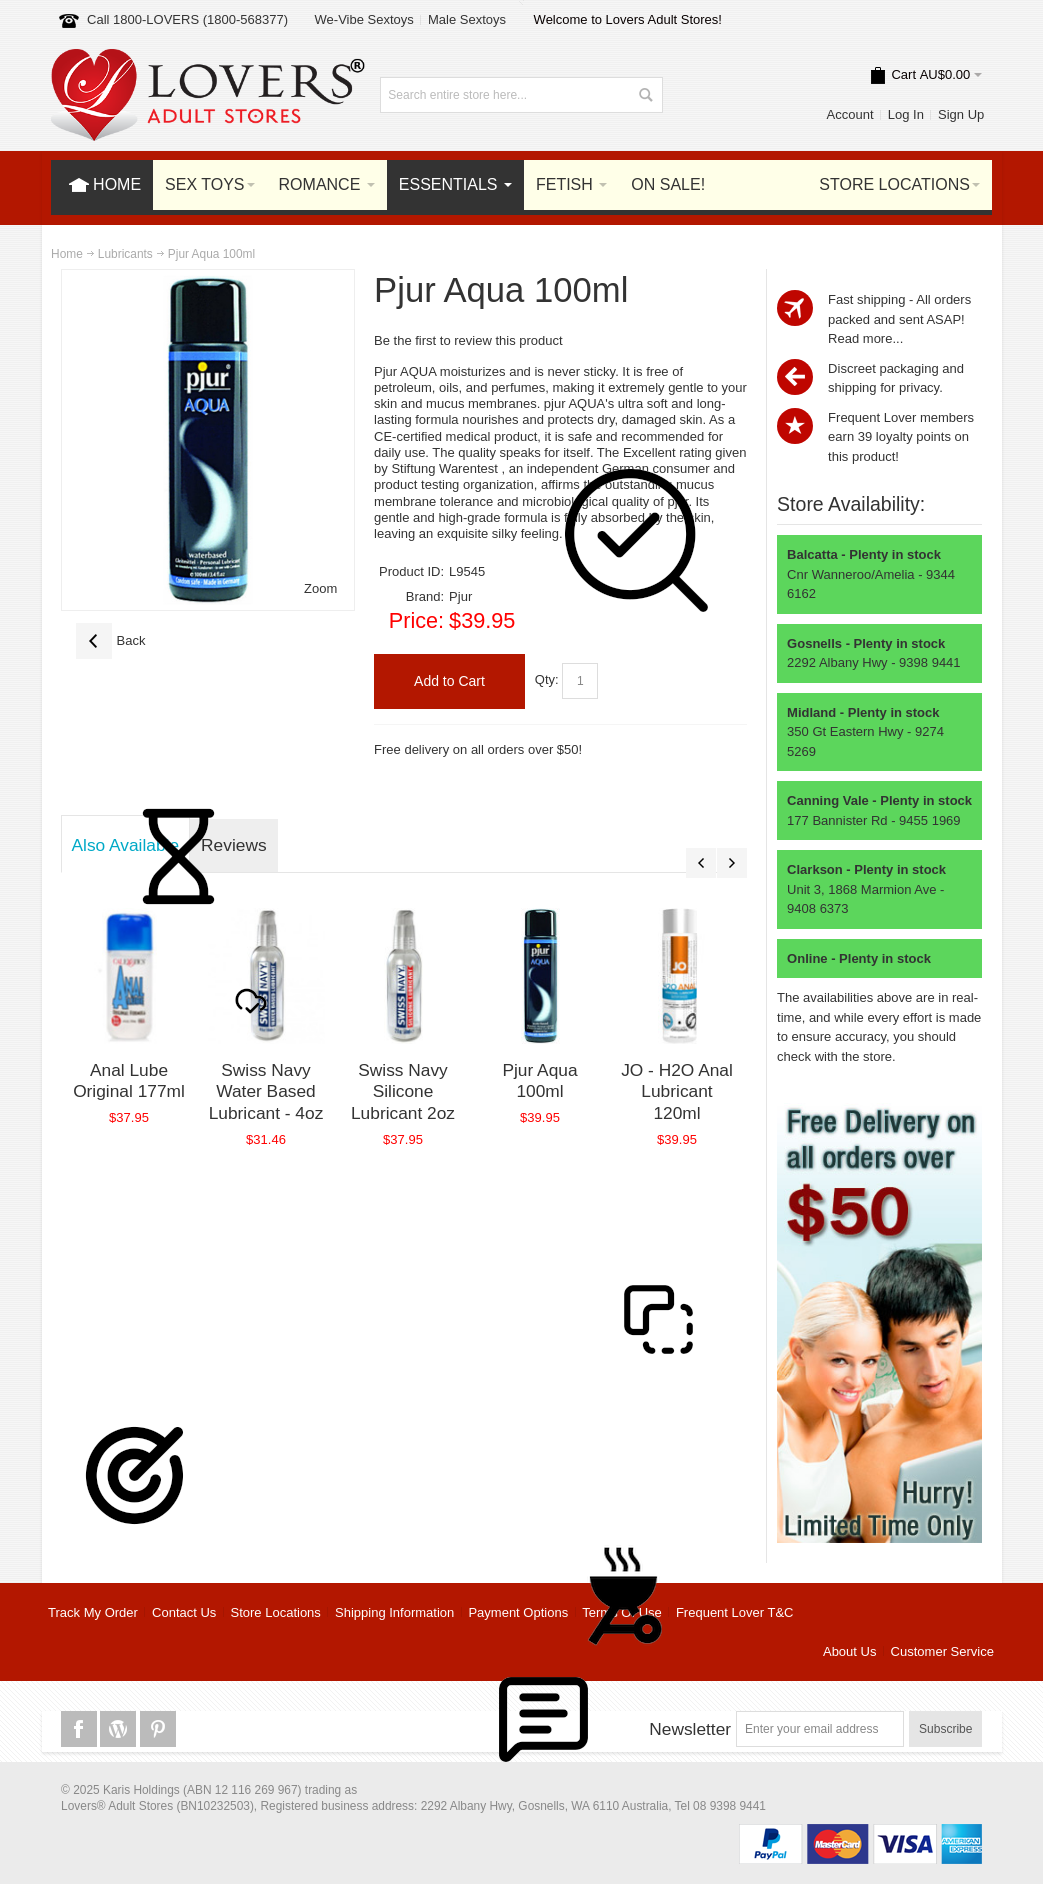  Describe the element at coordinates (251, 1000) in the screenshot. I see `file successfully synced to cloud` at that location.